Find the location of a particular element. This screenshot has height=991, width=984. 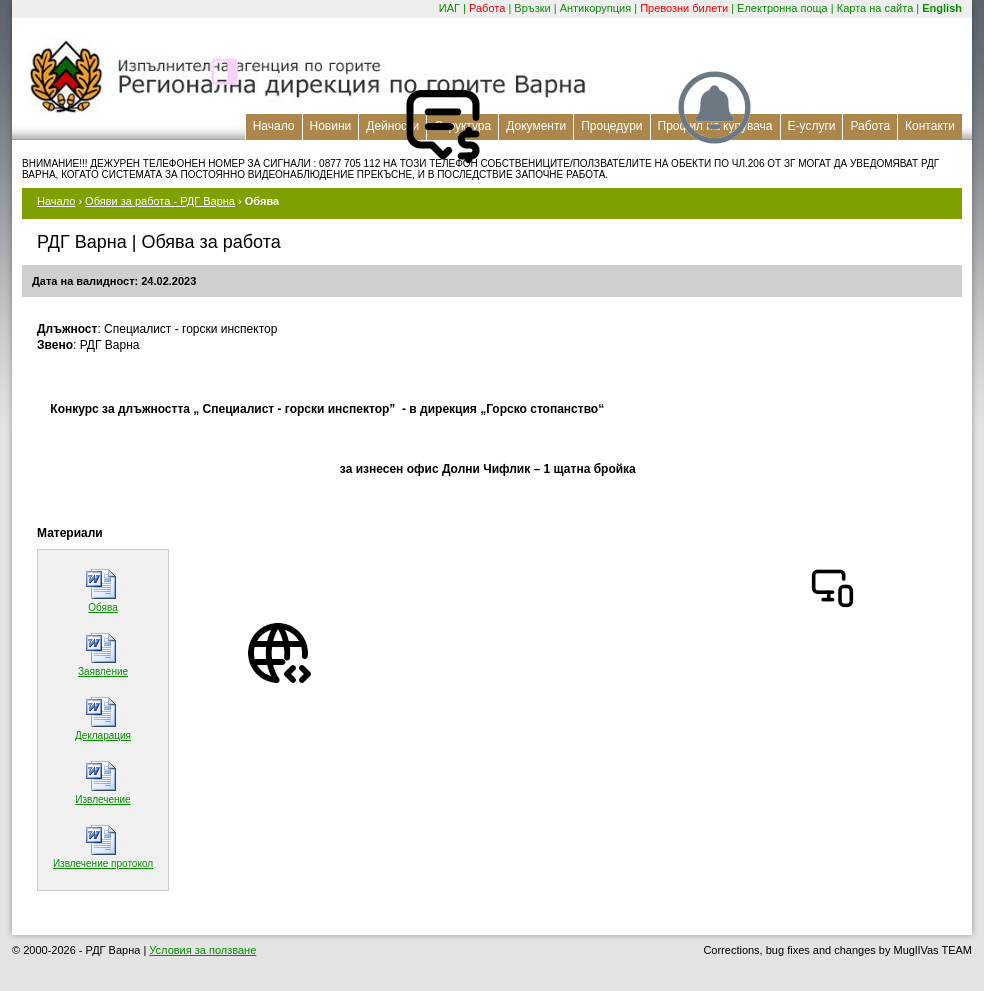

access notification settings is located at coordinates (714, 107).